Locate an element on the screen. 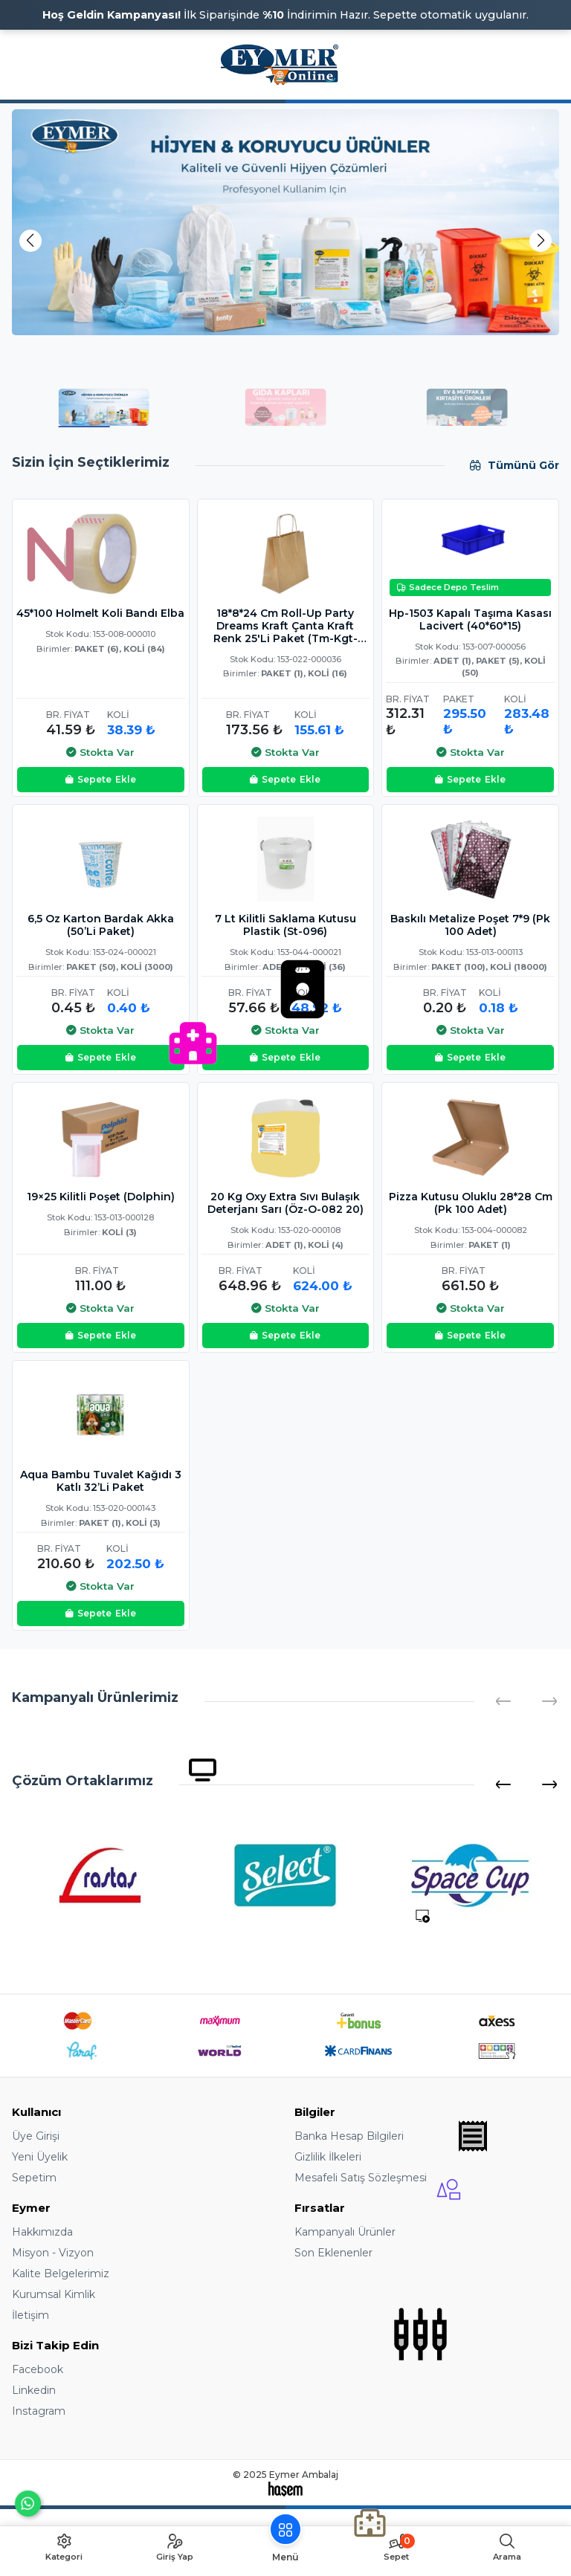 The width and height of the screenshot is (571, 2576). view purchase receipt or transaction history is located at coordinates (473, 2136).